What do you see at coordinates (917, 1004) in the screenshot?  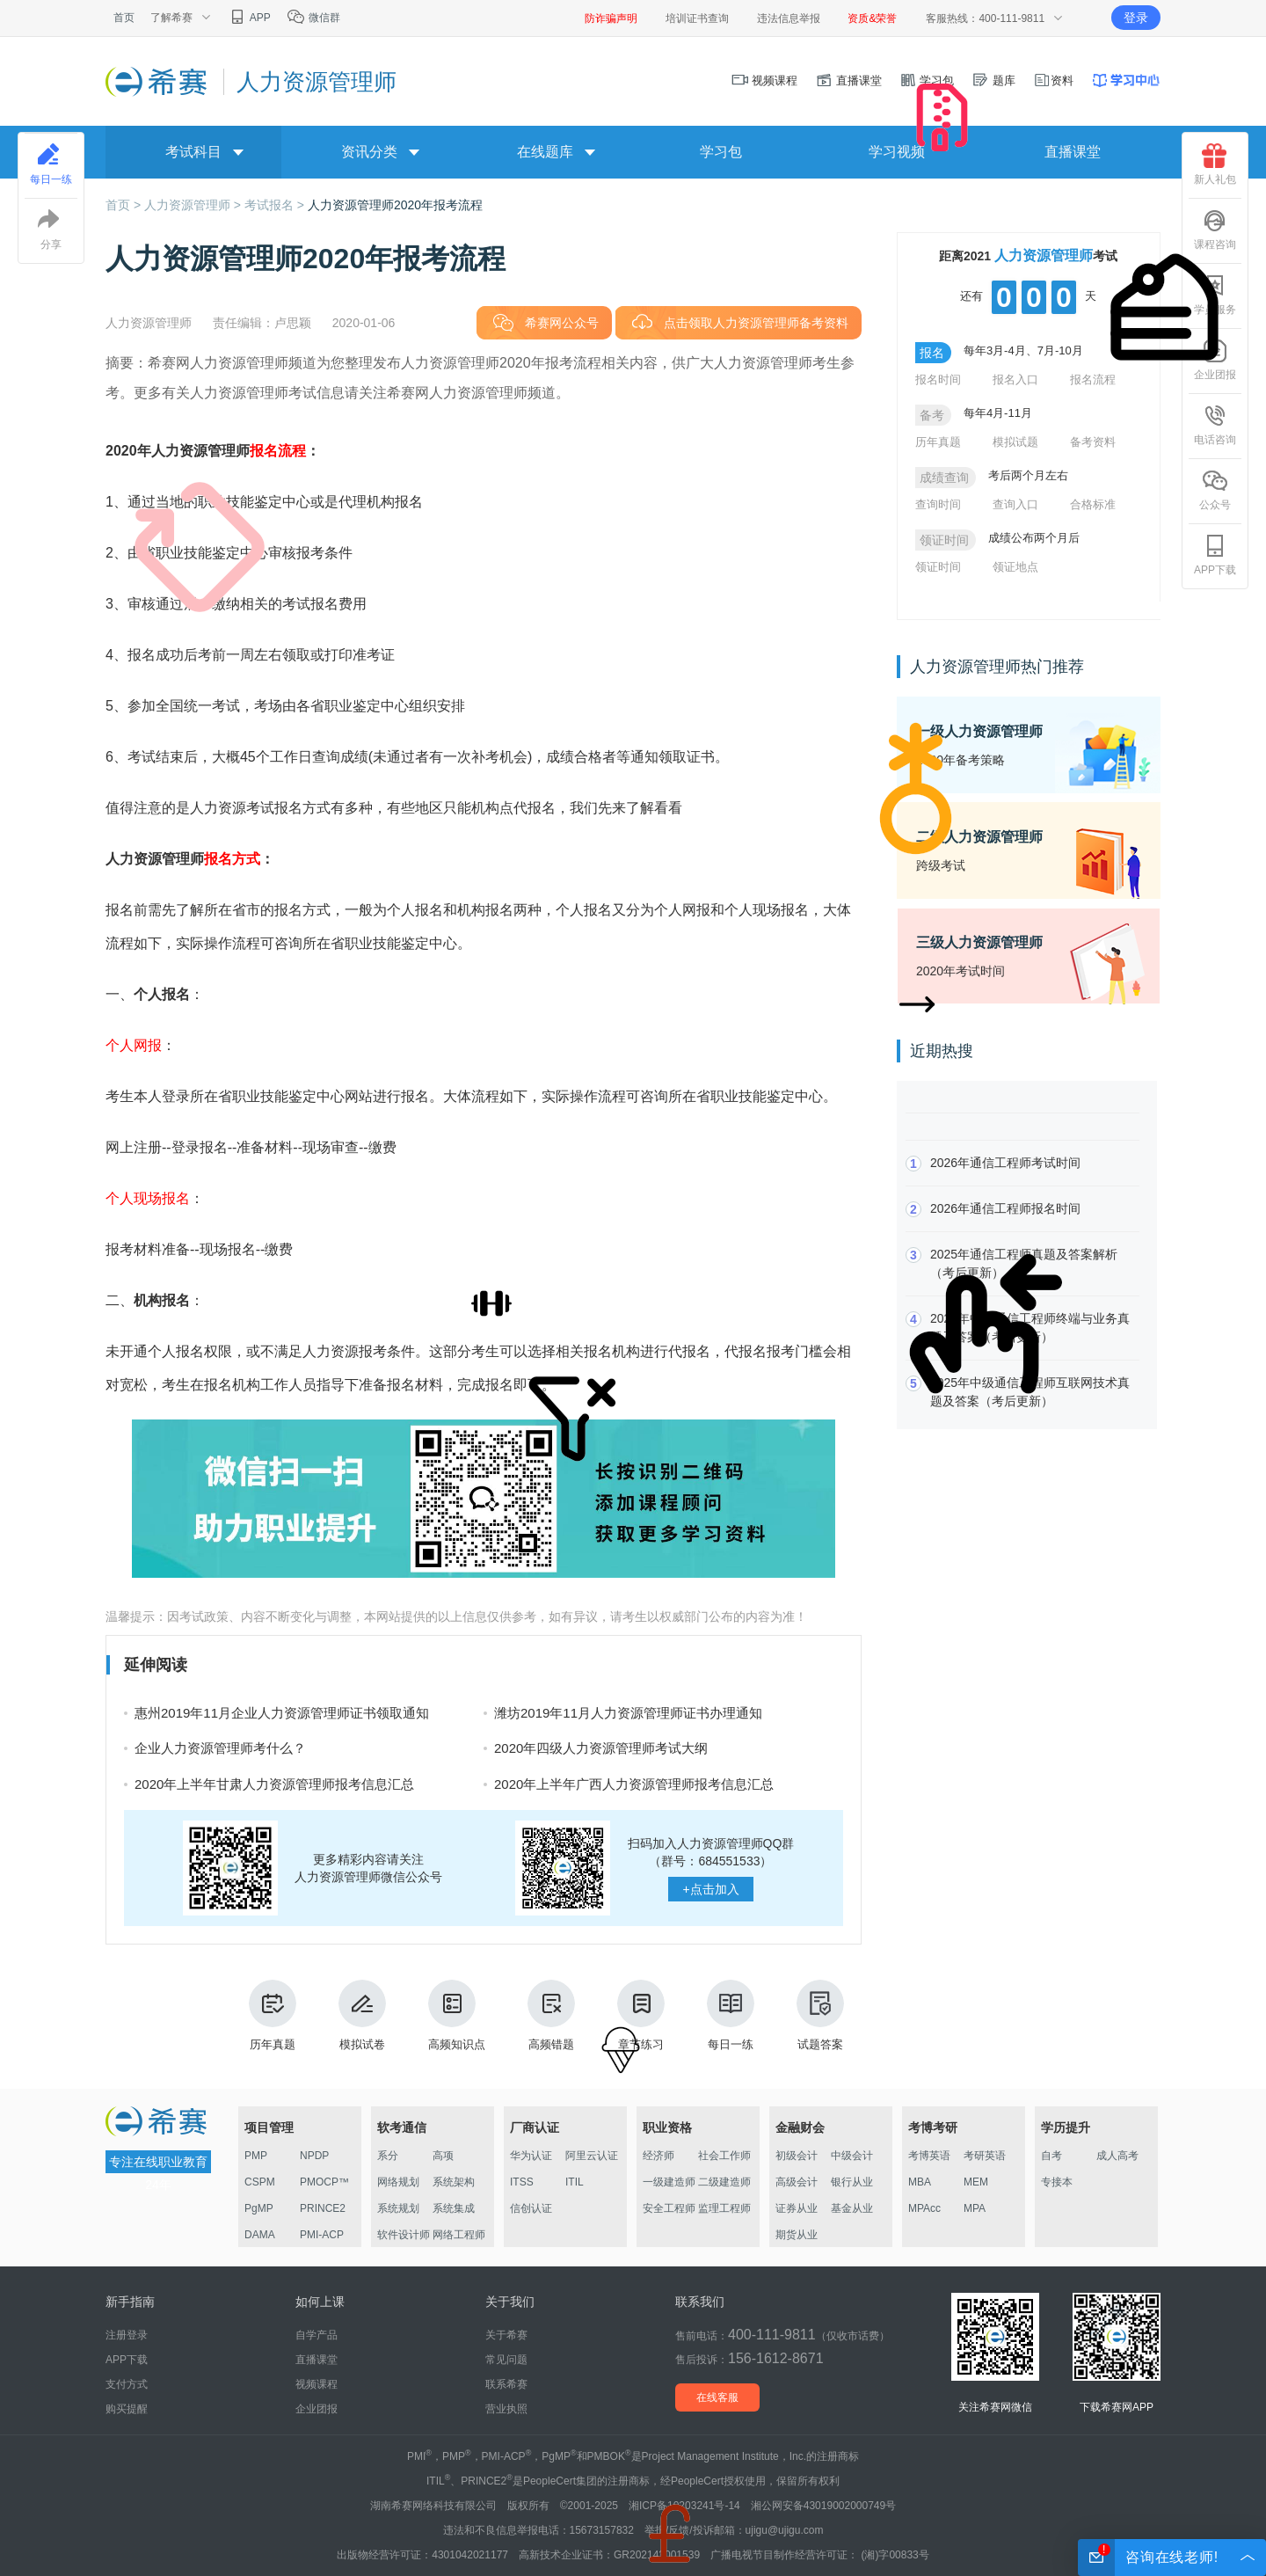 I see `move item to the right` at bounding box center [917, 1004].